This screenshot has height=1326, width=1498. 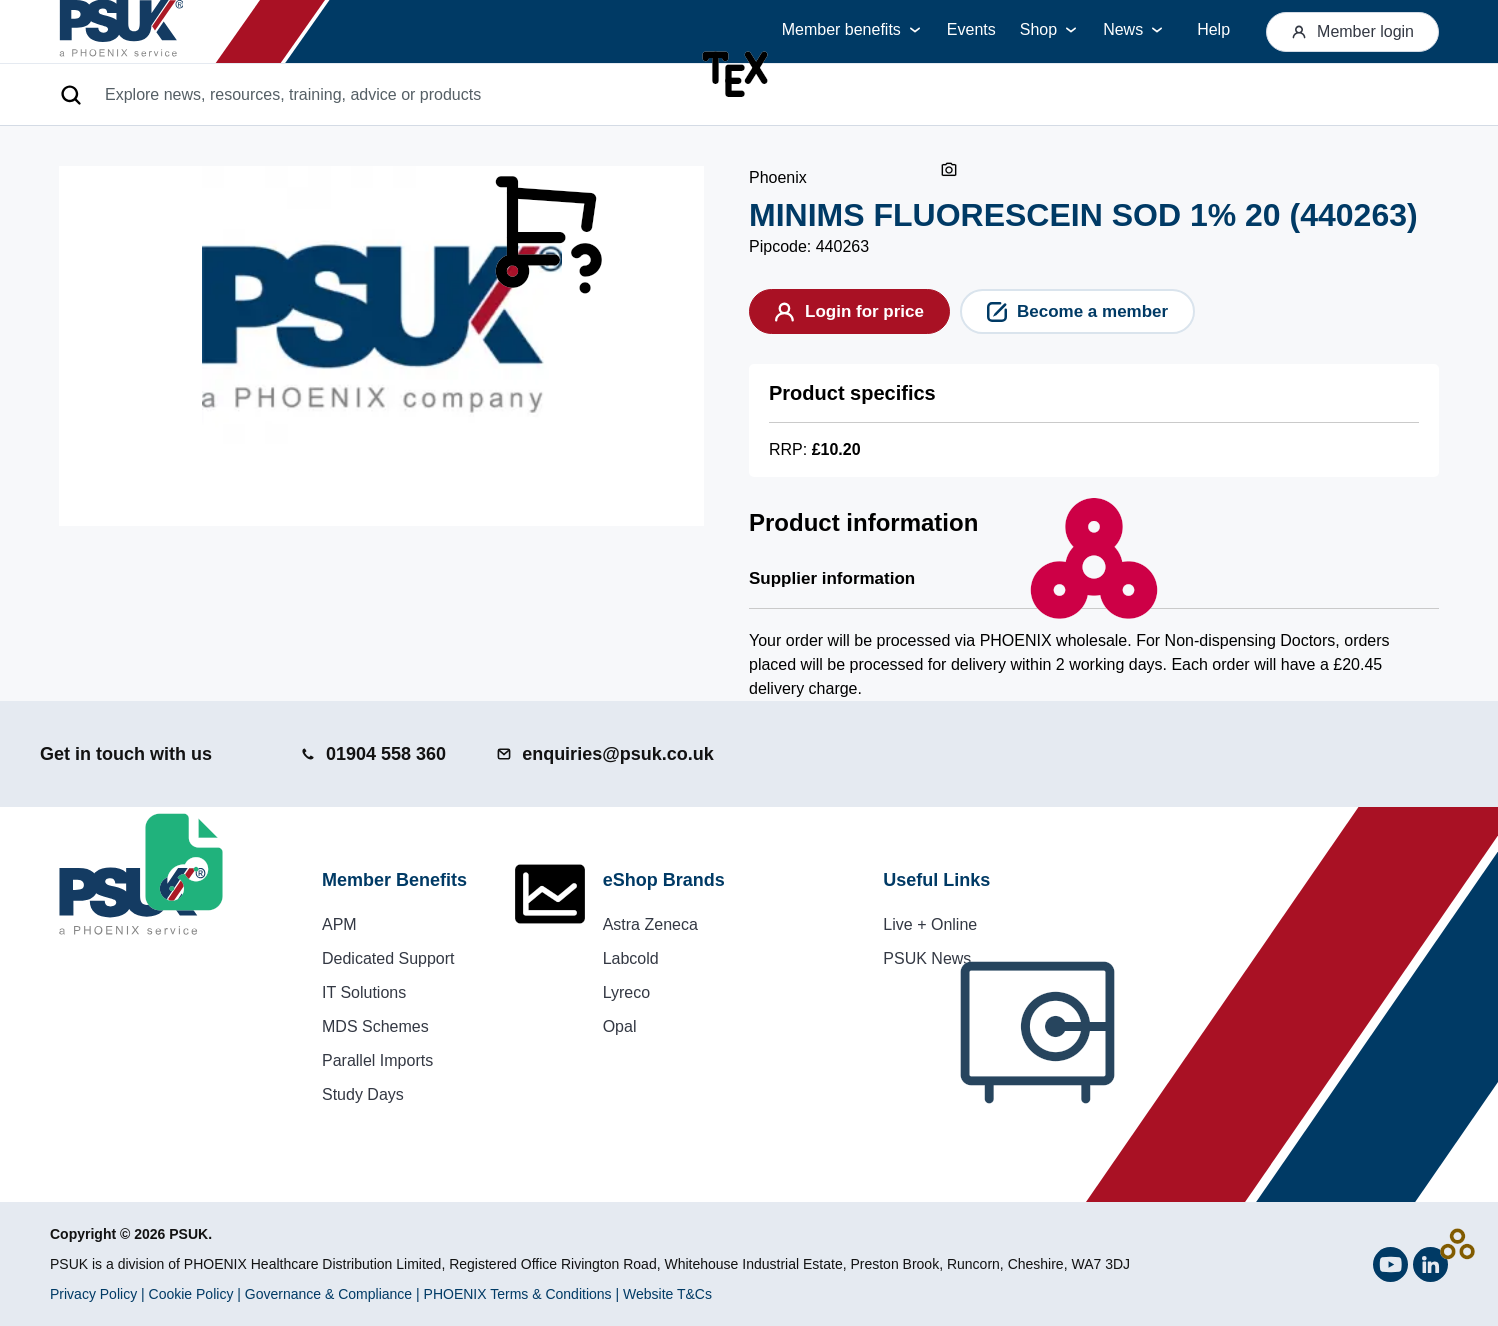 I want to click on open a vector graphics file, so click(x=184, y=862).